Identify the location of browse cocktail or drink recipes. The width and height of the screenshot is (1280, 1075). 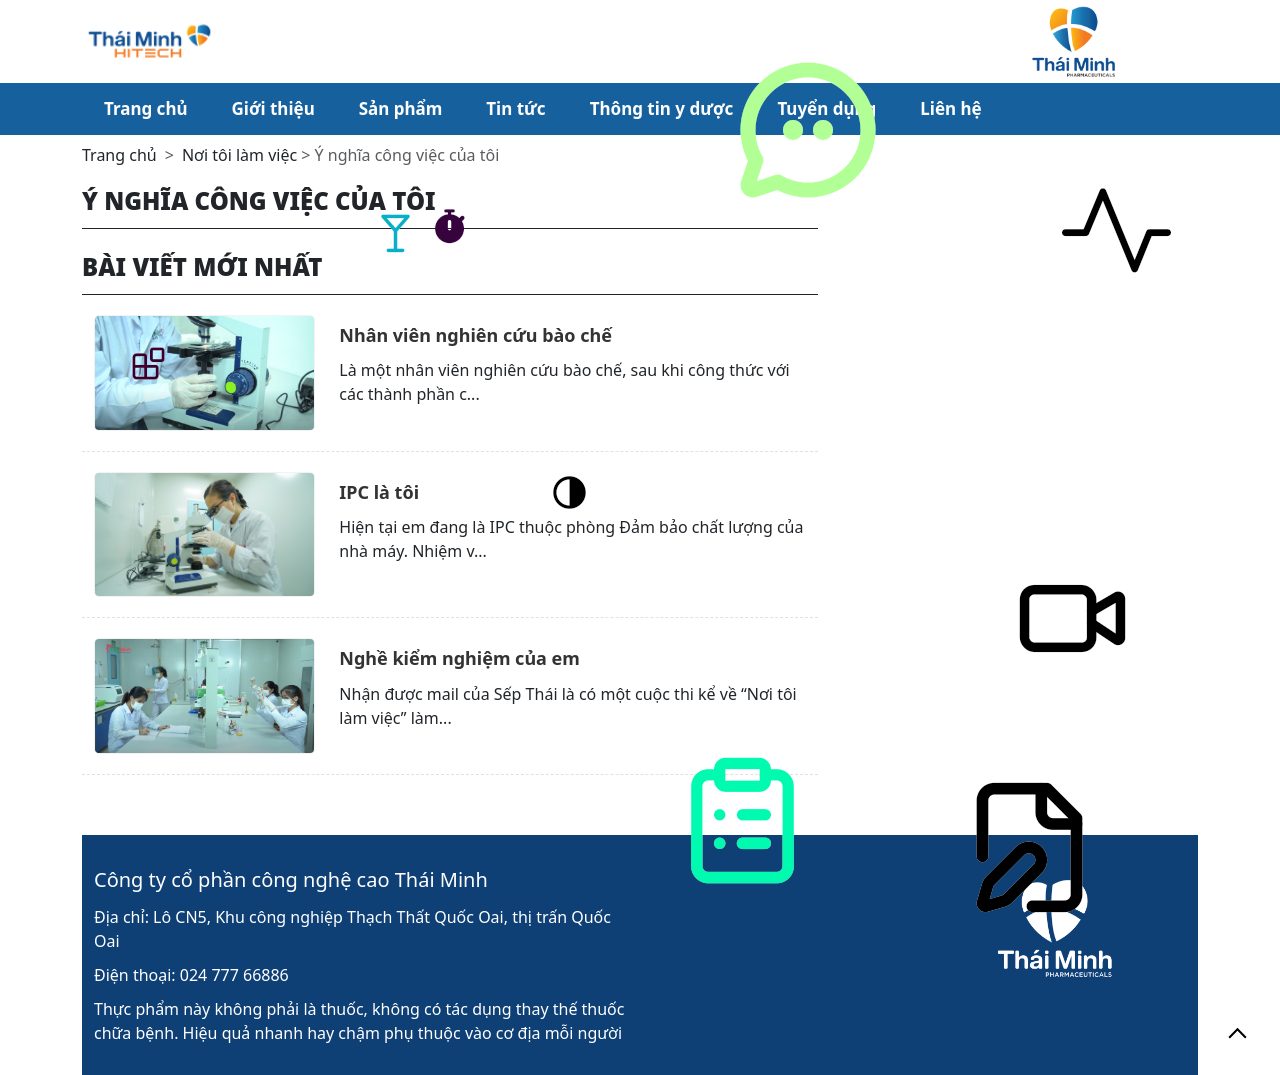
(395, 232).